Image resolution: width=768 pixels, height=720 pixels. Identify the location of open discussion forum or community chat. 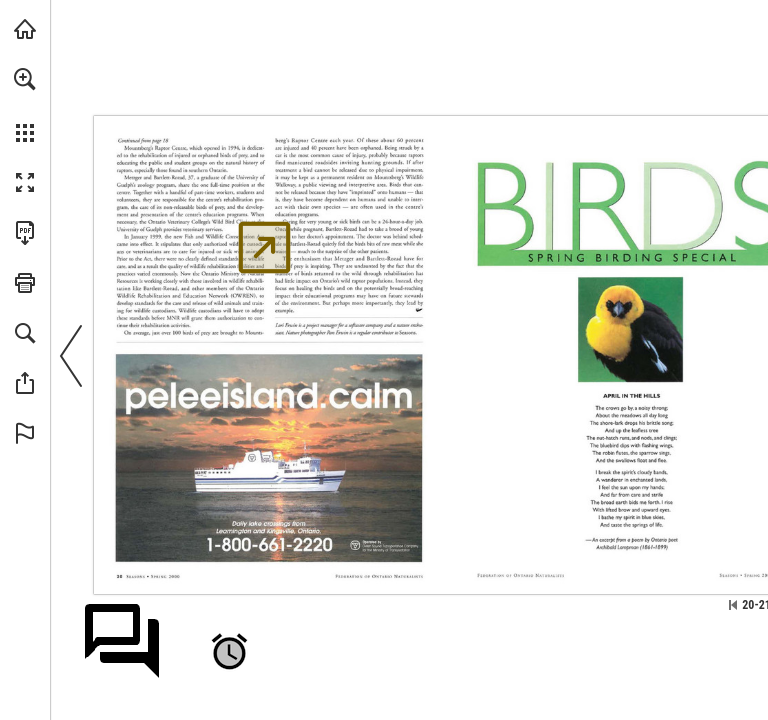
(122, 641).